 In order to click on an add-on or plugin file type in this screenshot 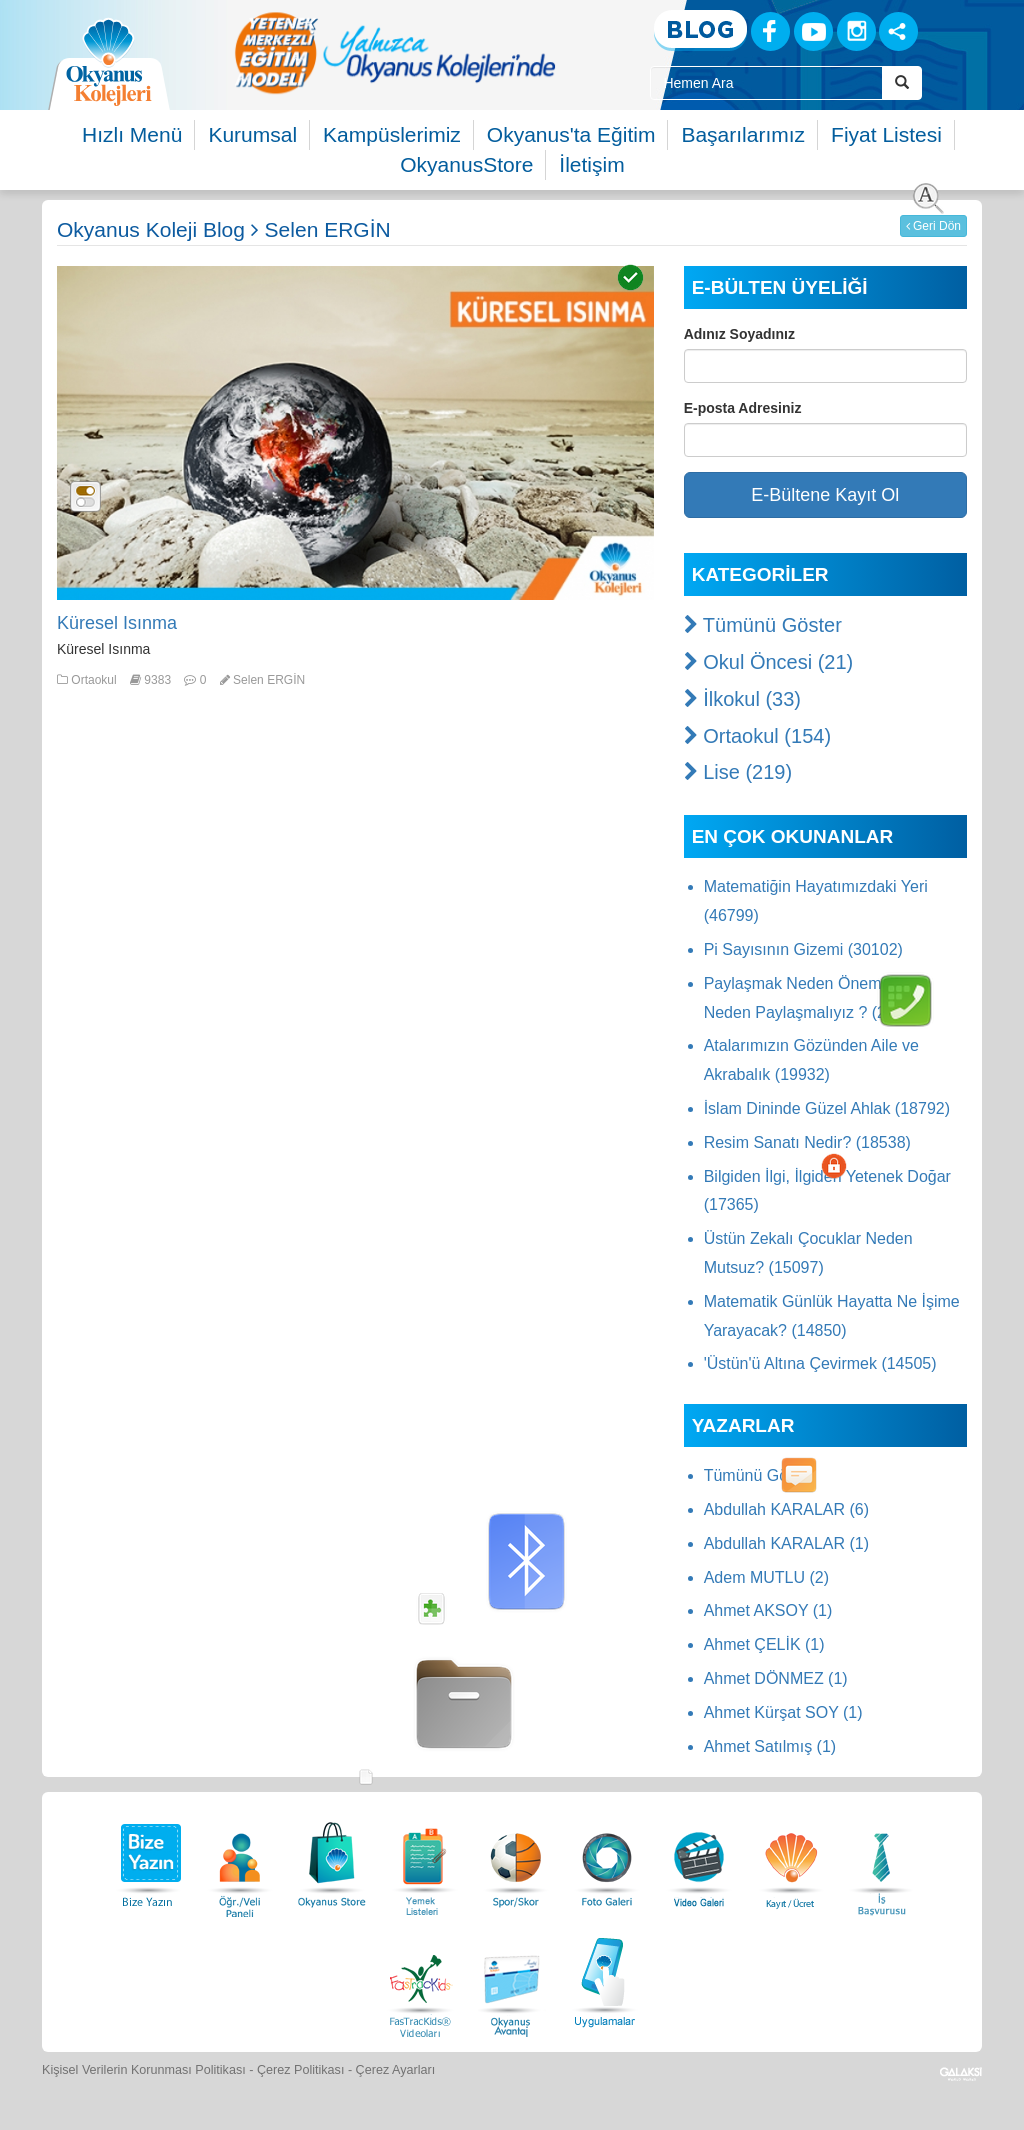, I will do `click(431, 1608)`.